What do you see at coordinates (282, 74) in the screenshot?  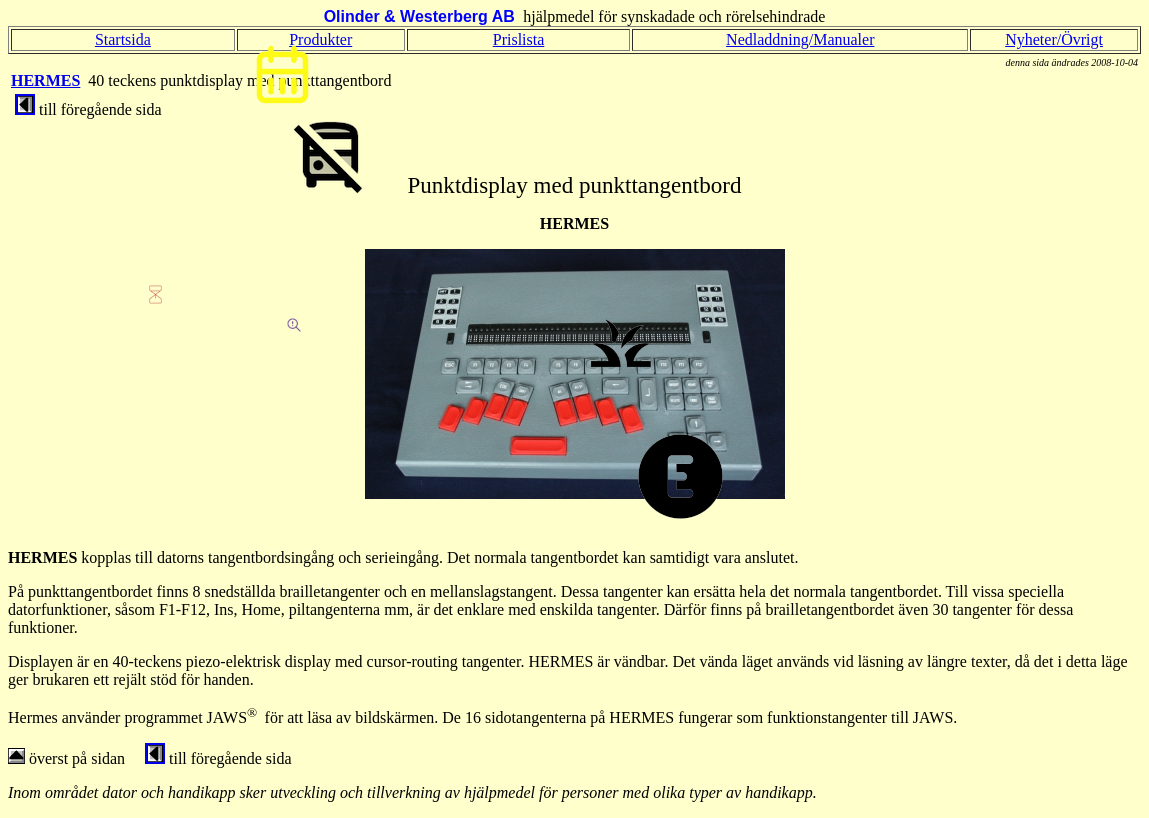 I see `view monthly calendar` at bounding box center [282, 74].